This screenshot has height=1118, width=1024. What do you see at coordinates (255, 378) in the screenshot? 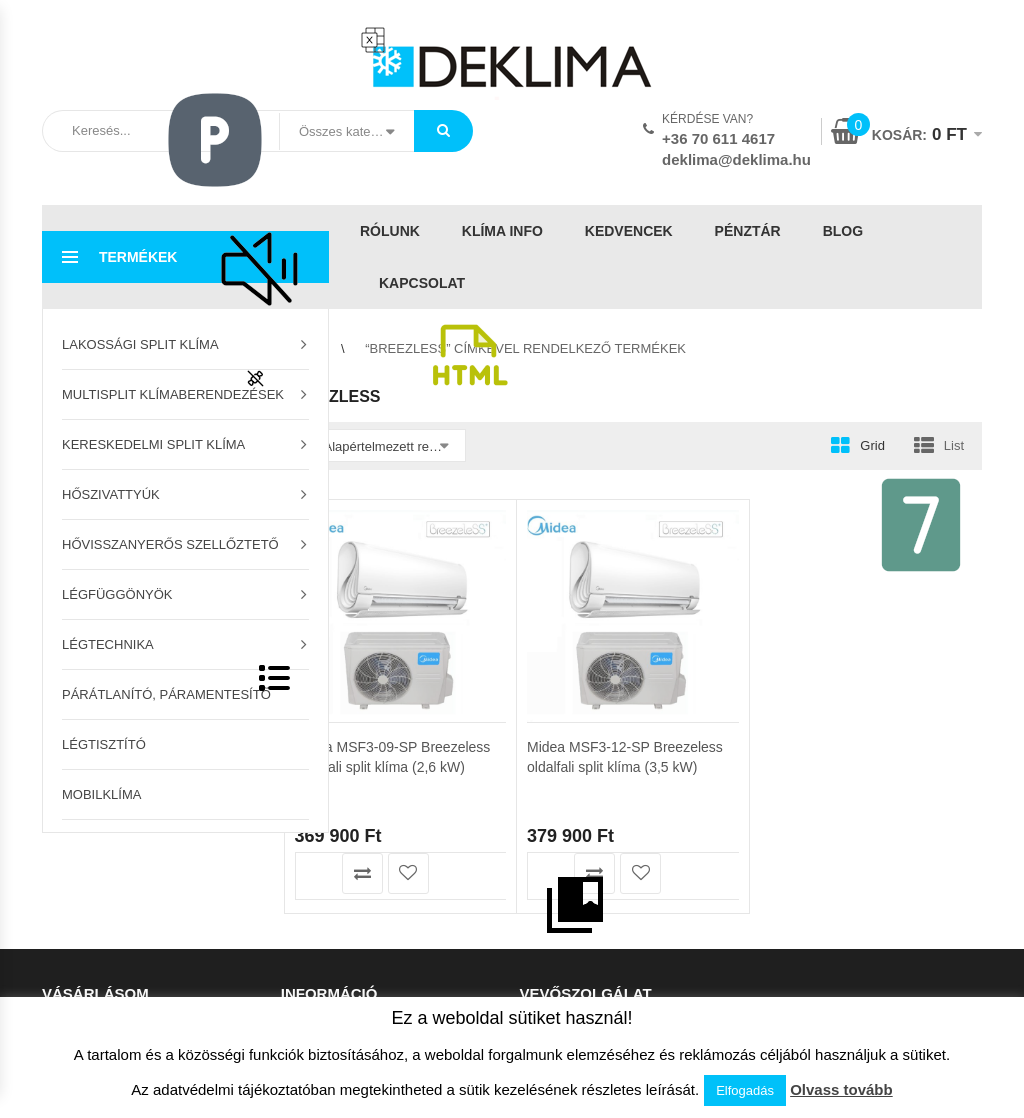
I see `disable candy or sweets mode` at bounding box center [255, 378].